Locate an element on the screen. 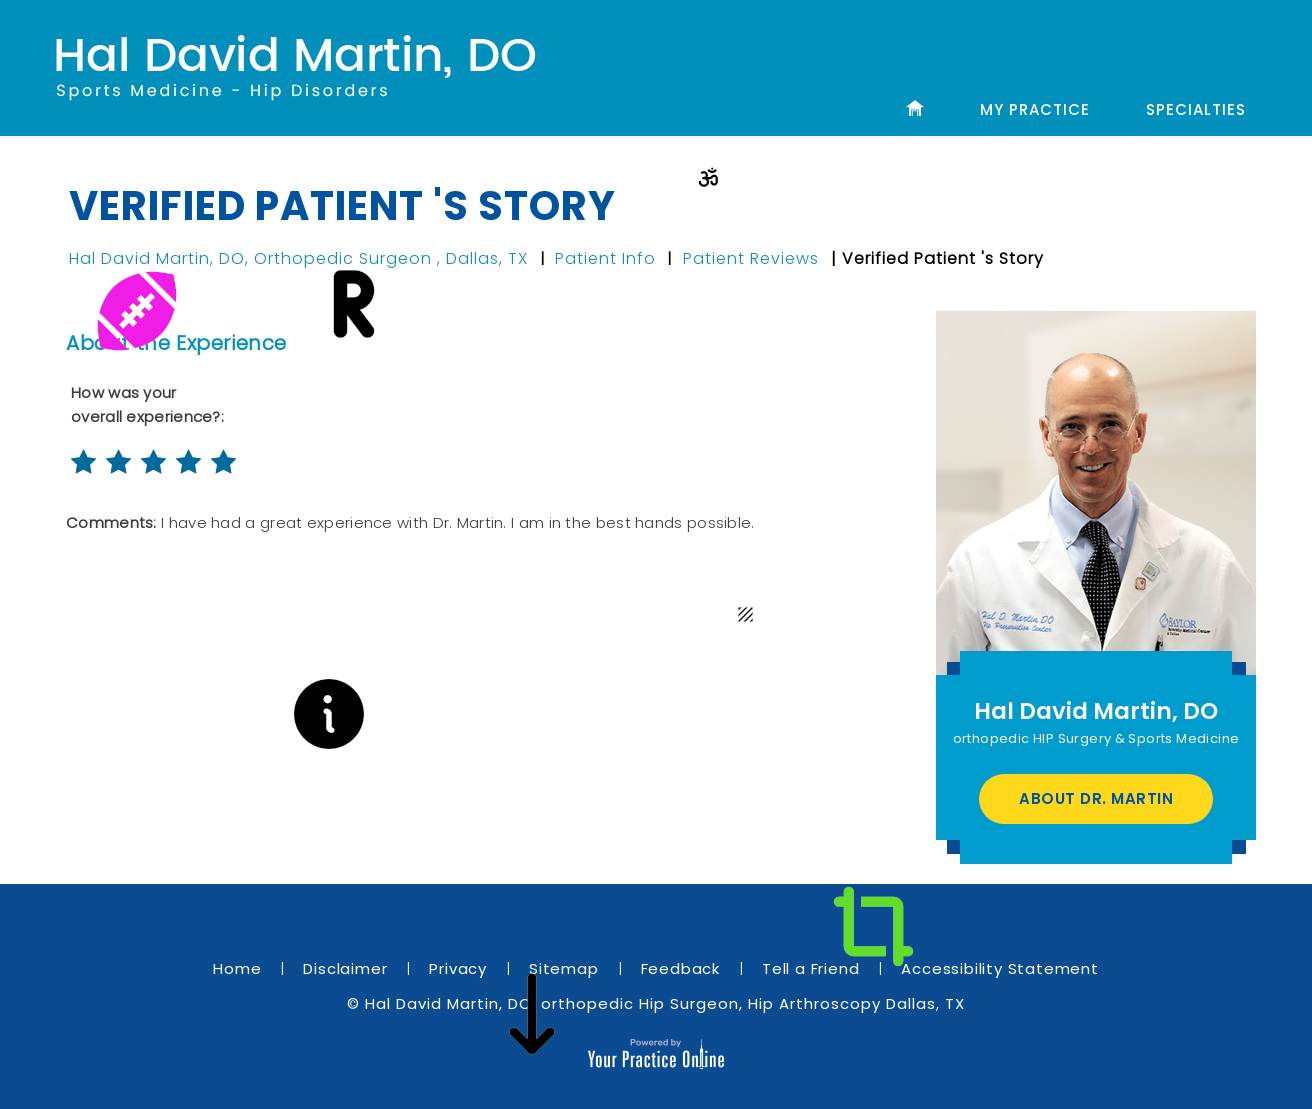  scroll down for more content is located at coordinates (532, 1014).